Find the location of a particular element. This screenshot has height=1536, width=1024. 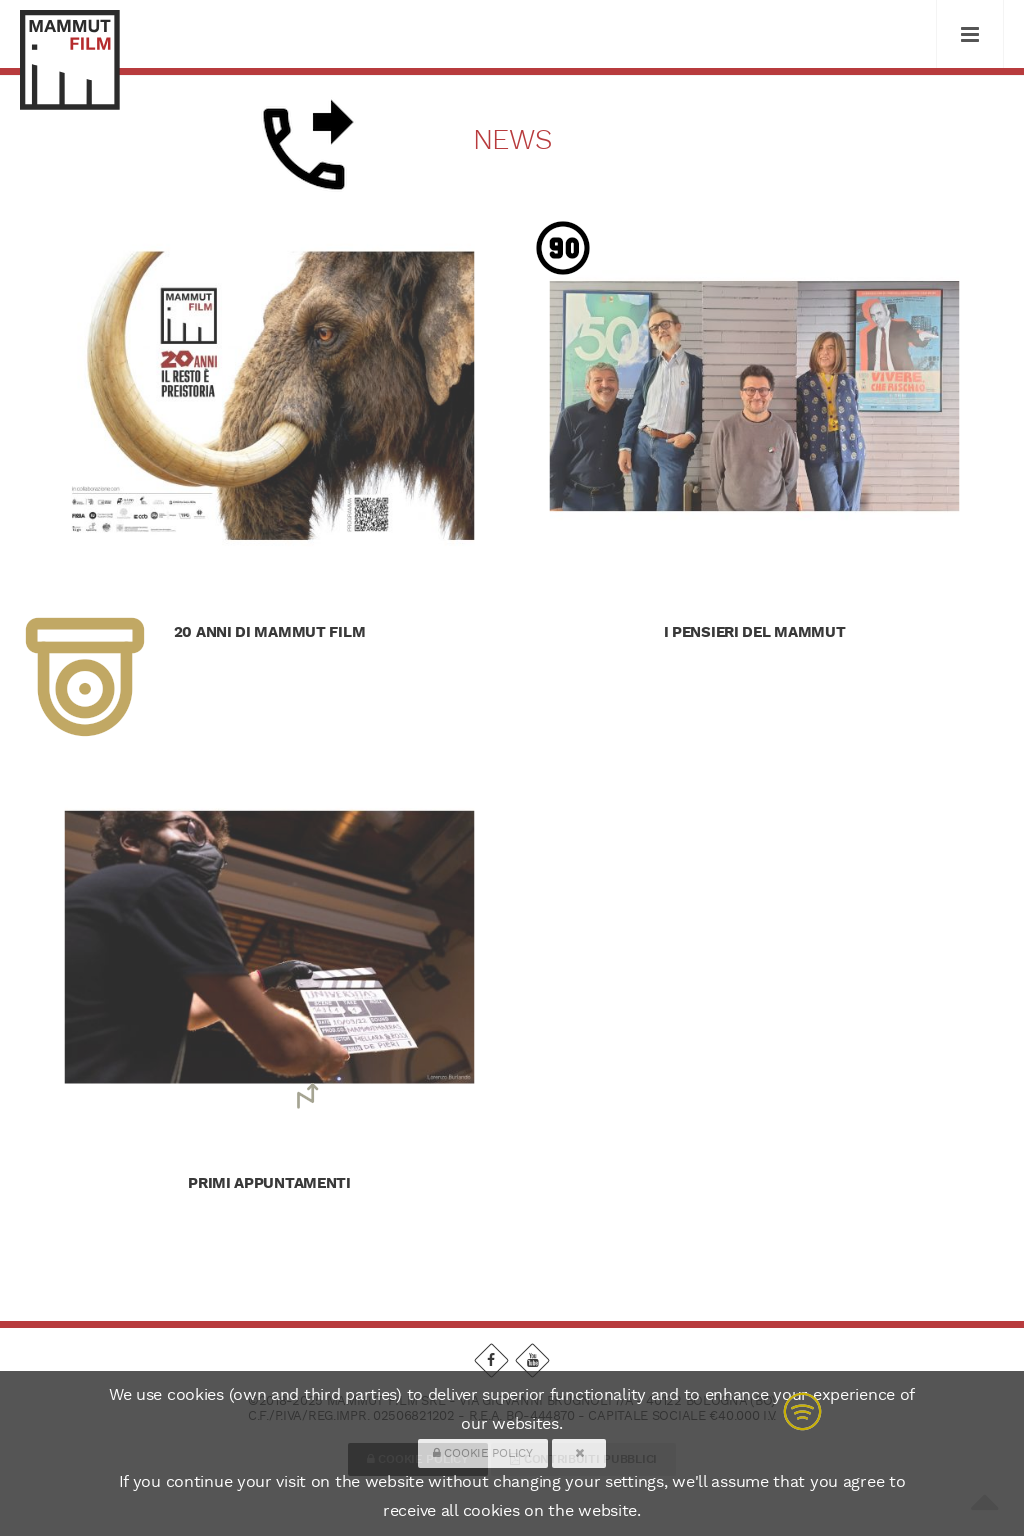

call forwarding is enabled is located at coordinates (304, 149).